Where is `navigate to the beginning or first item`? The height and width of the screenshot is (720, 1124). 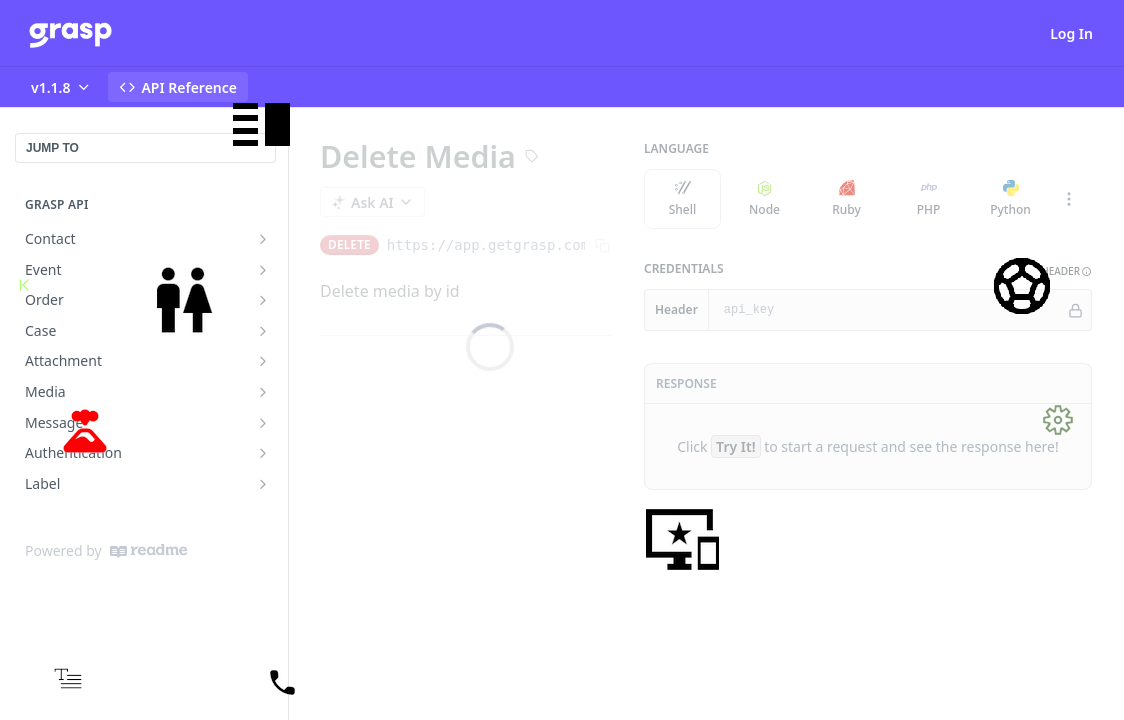
navigate to the beginning or first item is located at coordinates (24, 285).